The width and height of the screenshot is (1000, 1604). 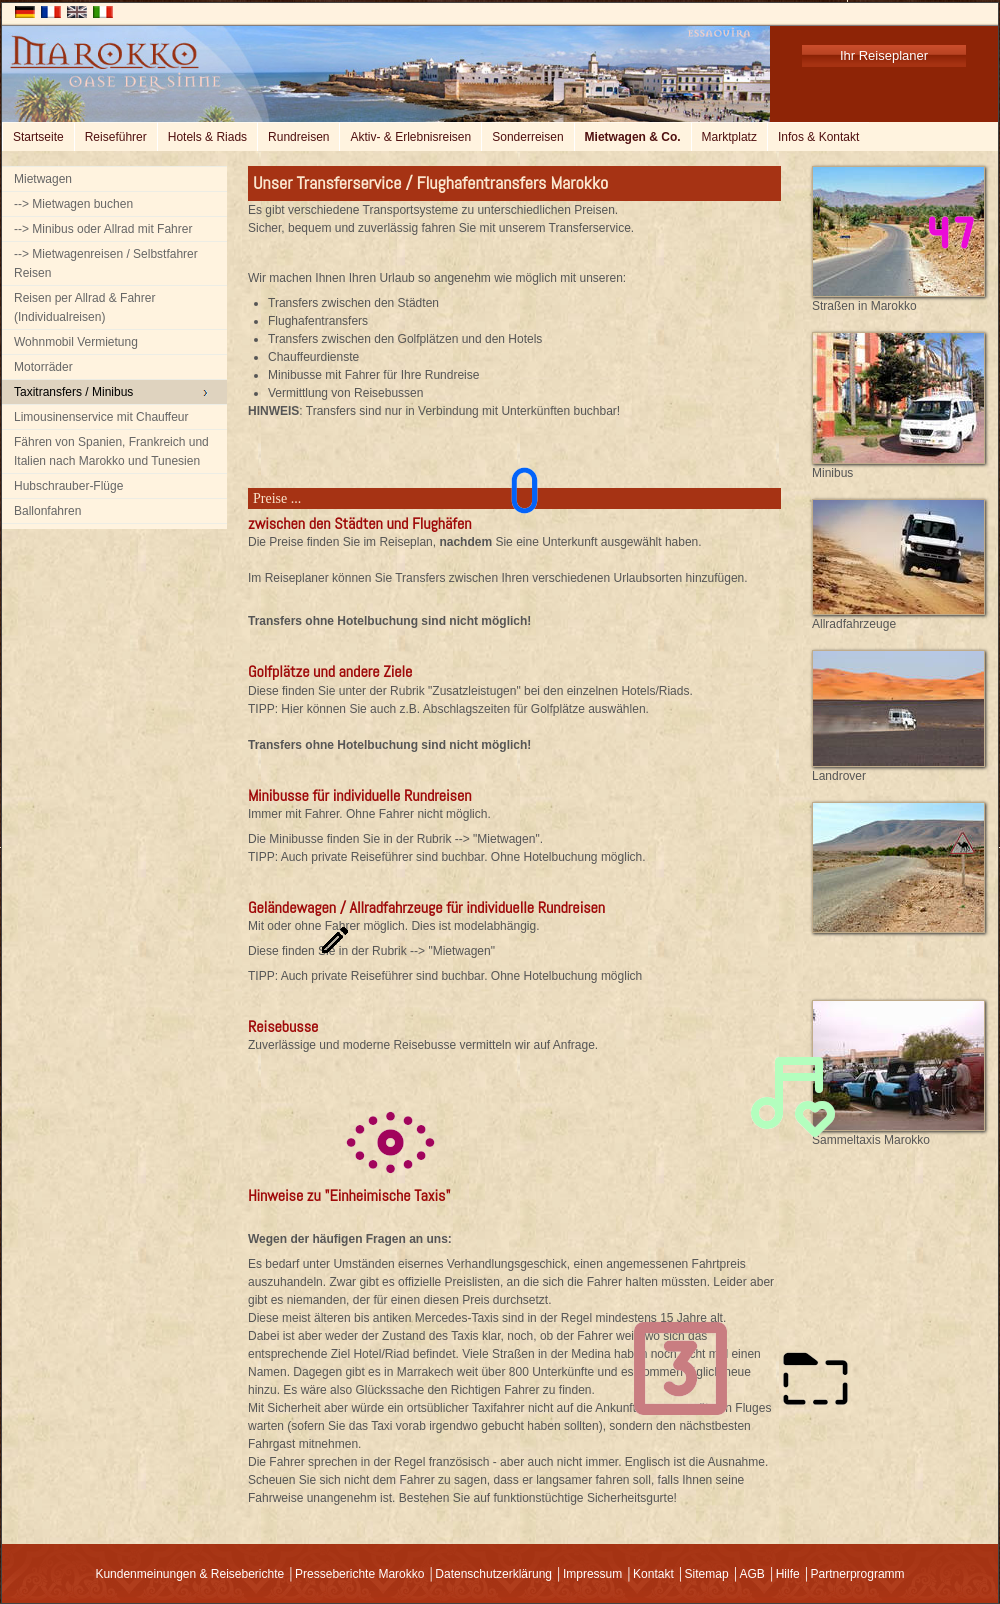 I want to click on edit or modify content, so click(x=335, y=940).